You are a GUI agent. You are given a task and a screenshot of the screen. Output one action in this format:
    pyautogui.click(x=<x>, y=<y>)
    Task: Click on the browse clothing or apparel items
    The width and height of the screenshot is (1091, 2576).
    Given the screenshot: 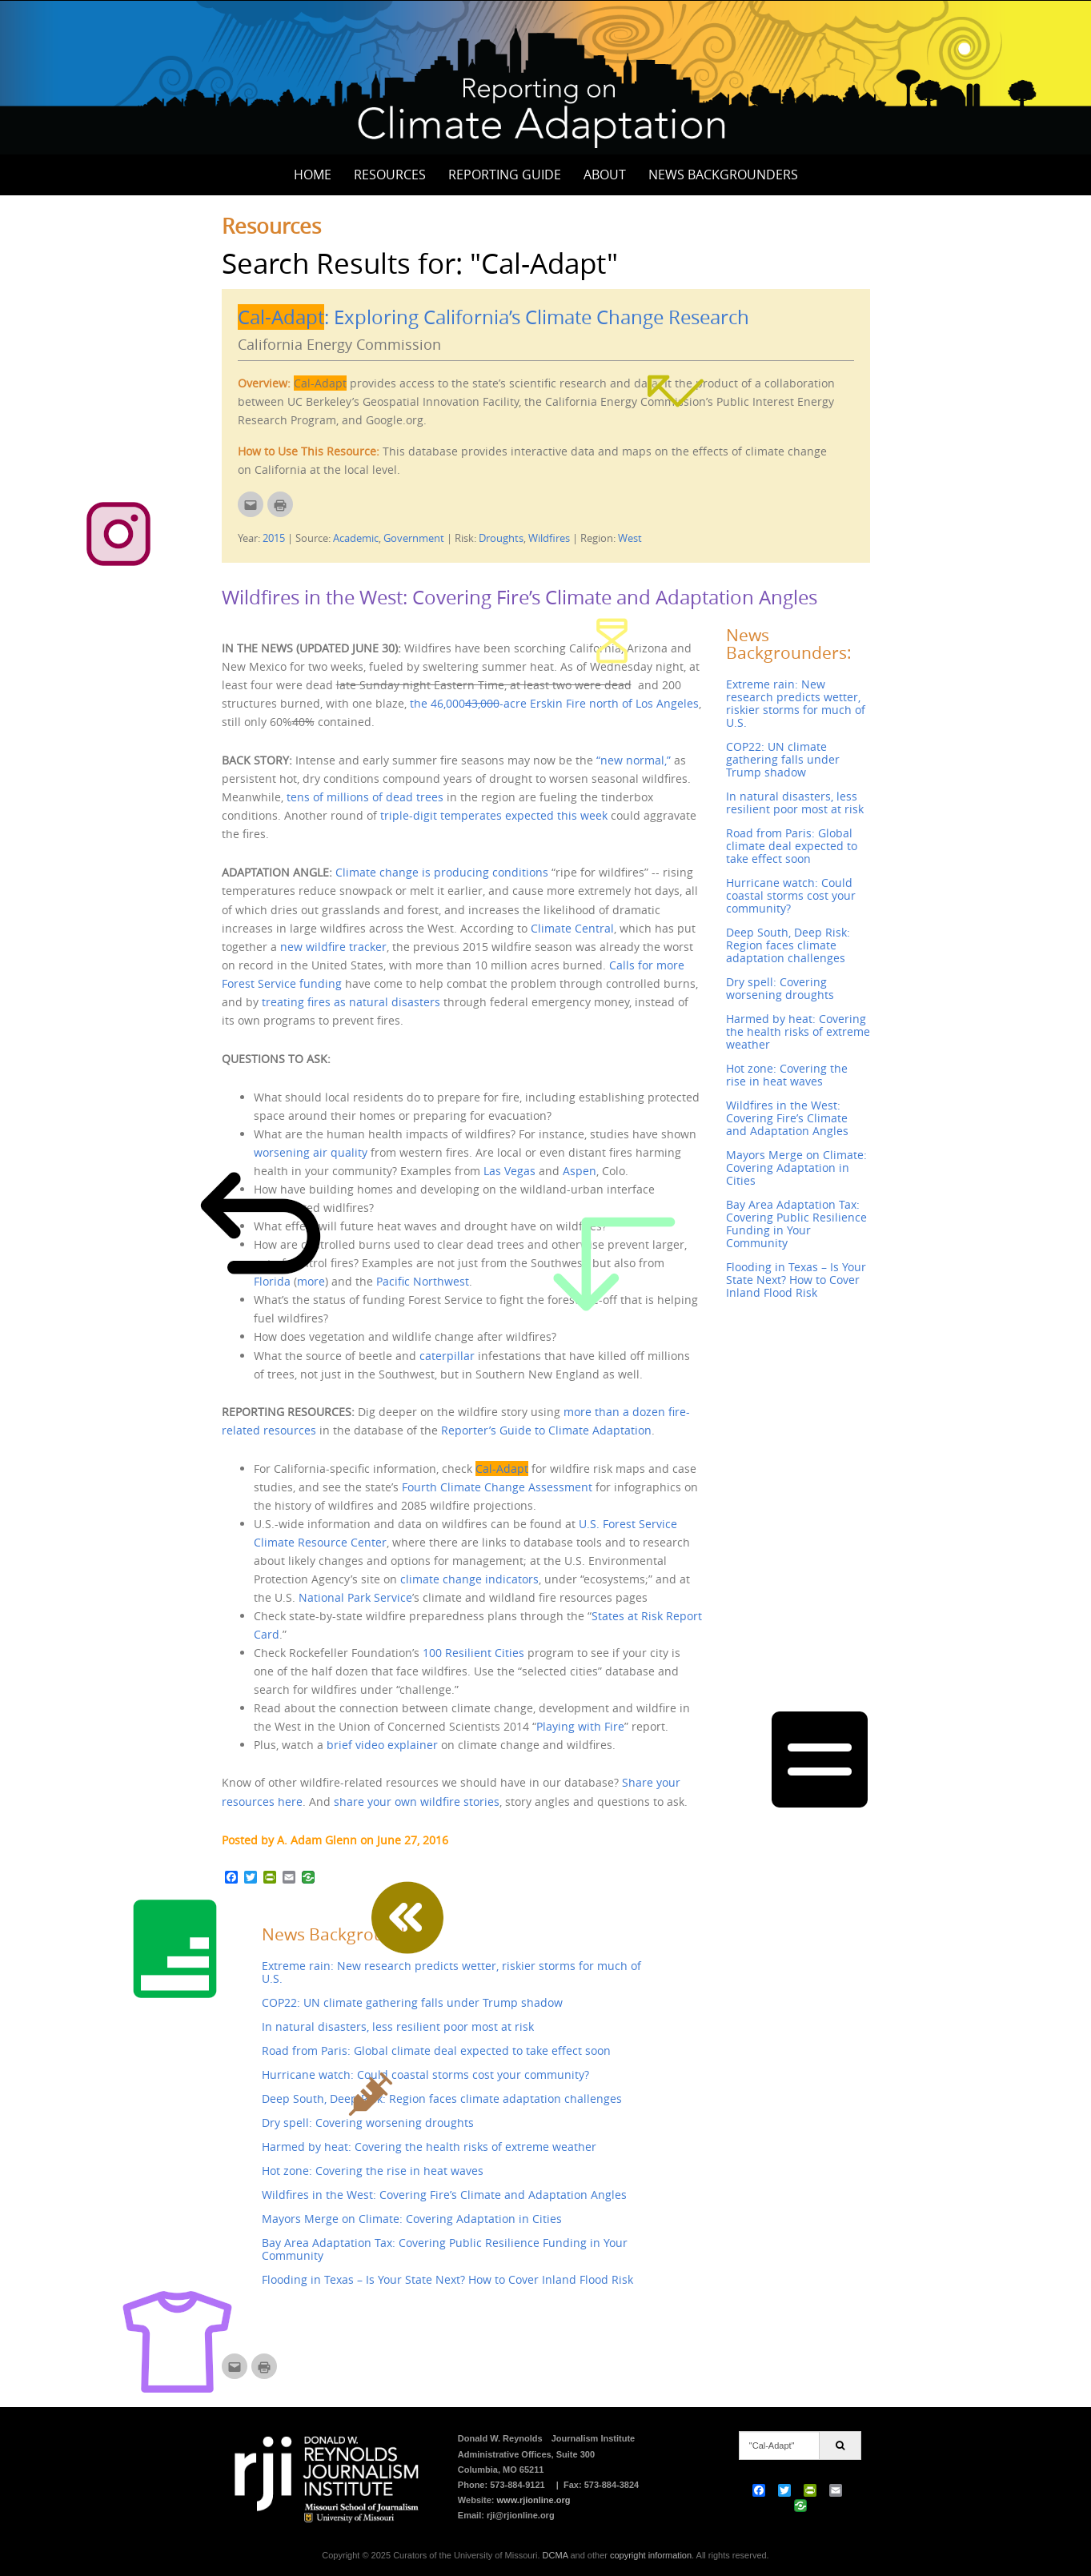 What is the action you would take?
    pyautogui.click(x=177, y=2341)
    